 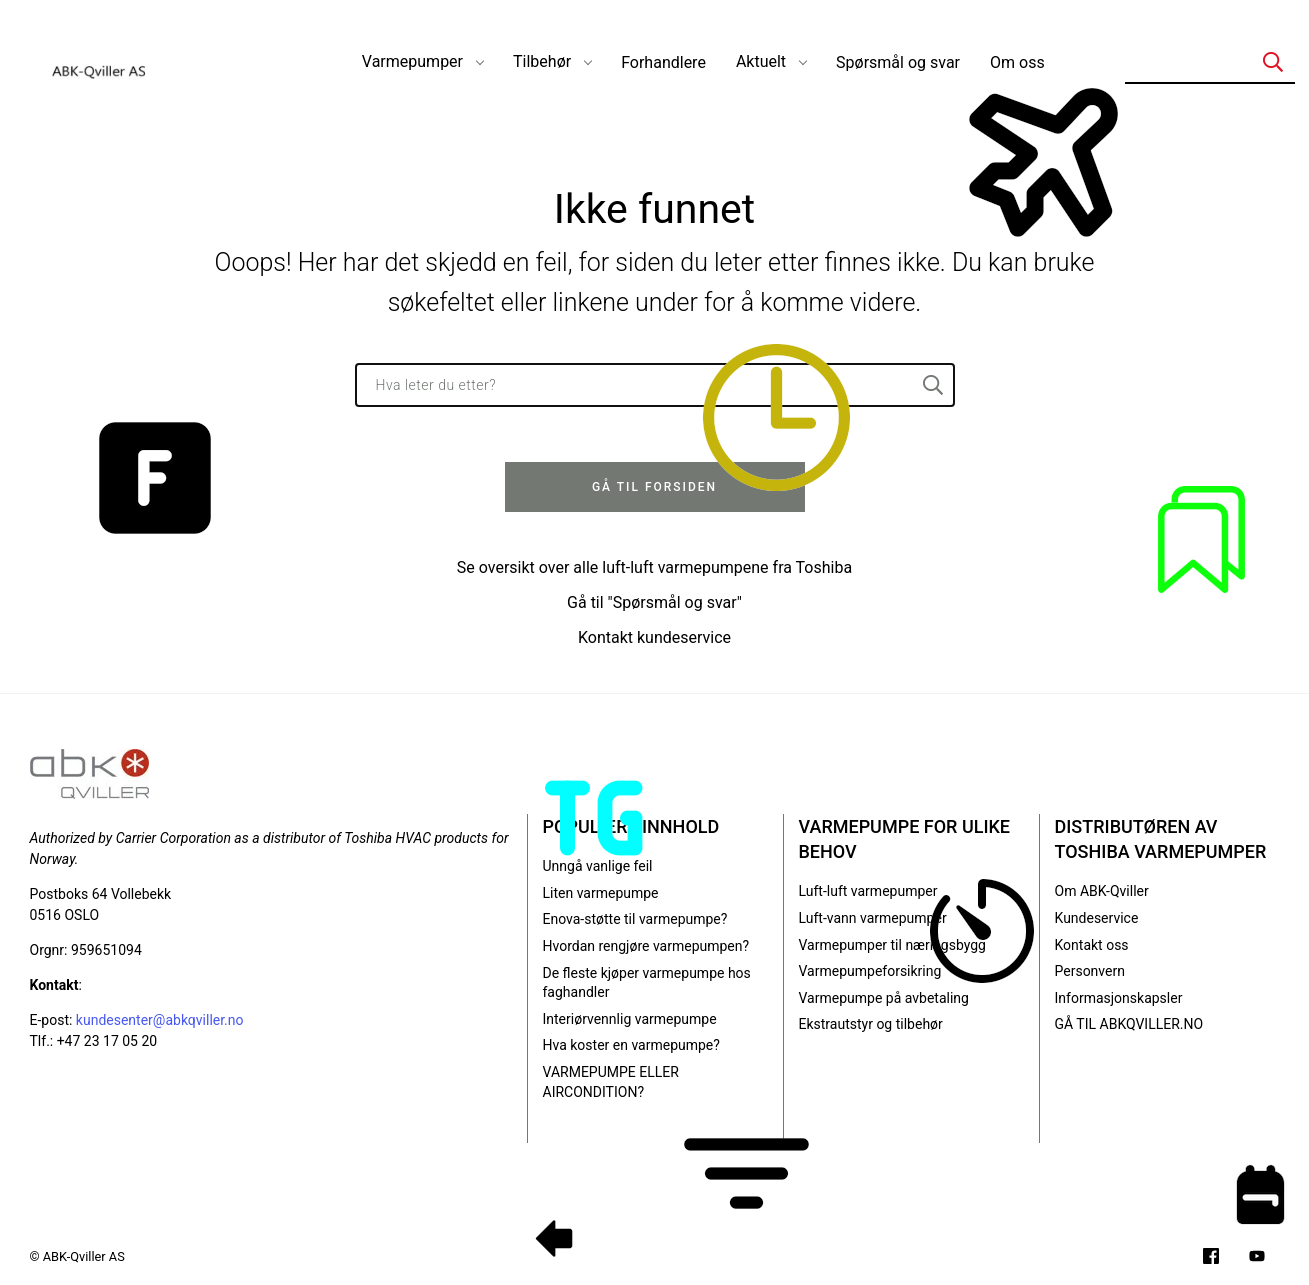 What do you see at coordinates (776, 417) in the screenshot?
I see `view time or clock settings` at bounding box center [776, 417].